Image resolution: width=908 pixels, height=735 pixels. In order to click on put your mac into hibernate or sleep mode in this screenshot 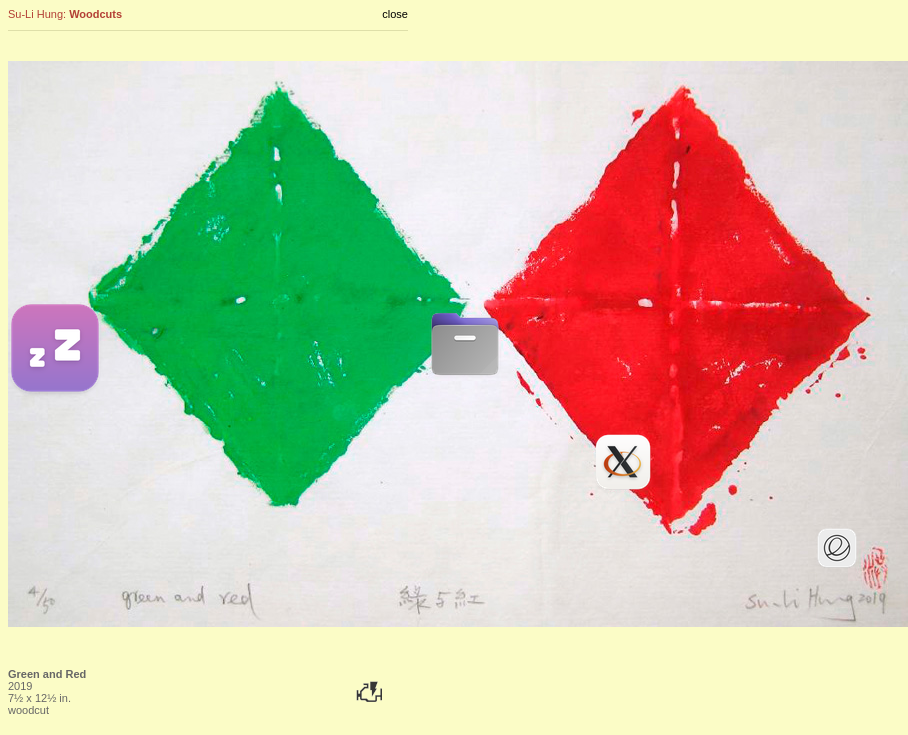, I will do `click(55, 348)`.